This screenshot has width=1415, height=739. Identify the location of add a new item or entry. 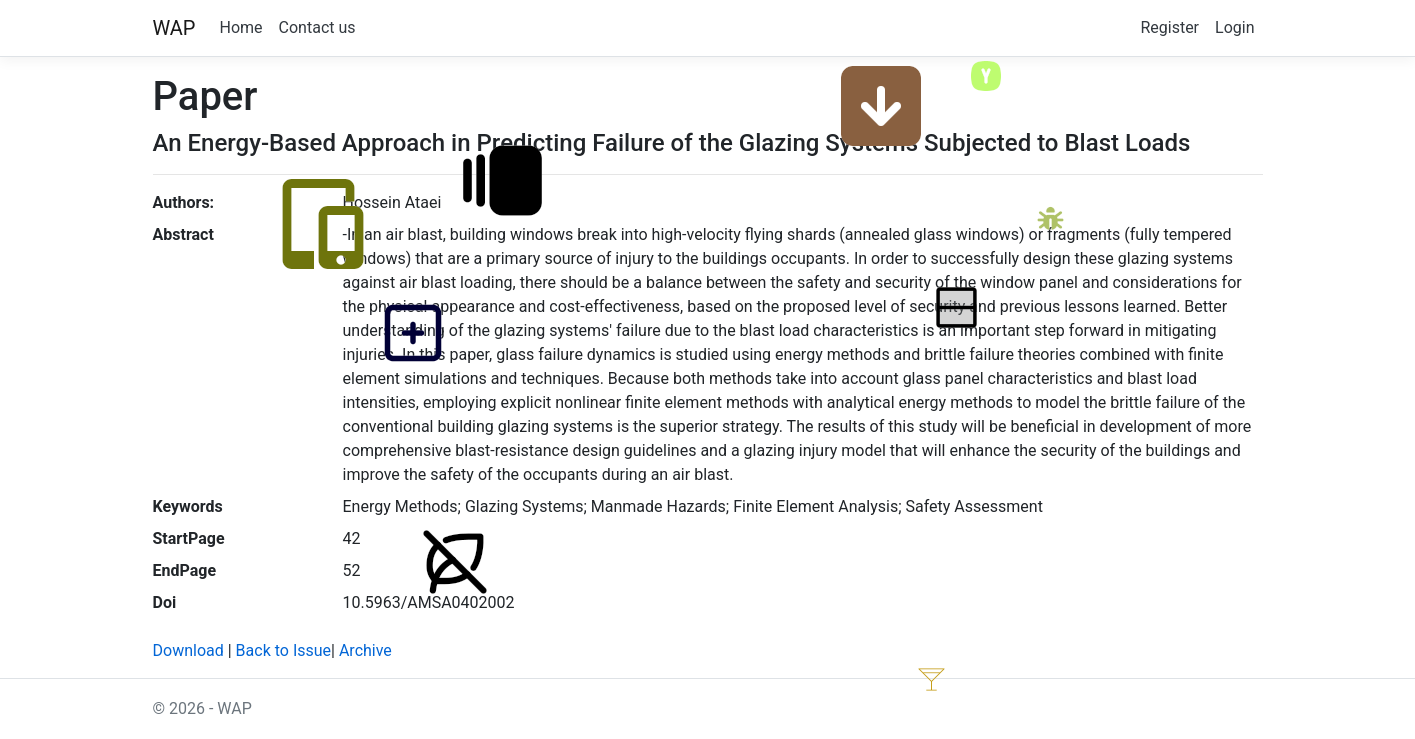
(413, 333).